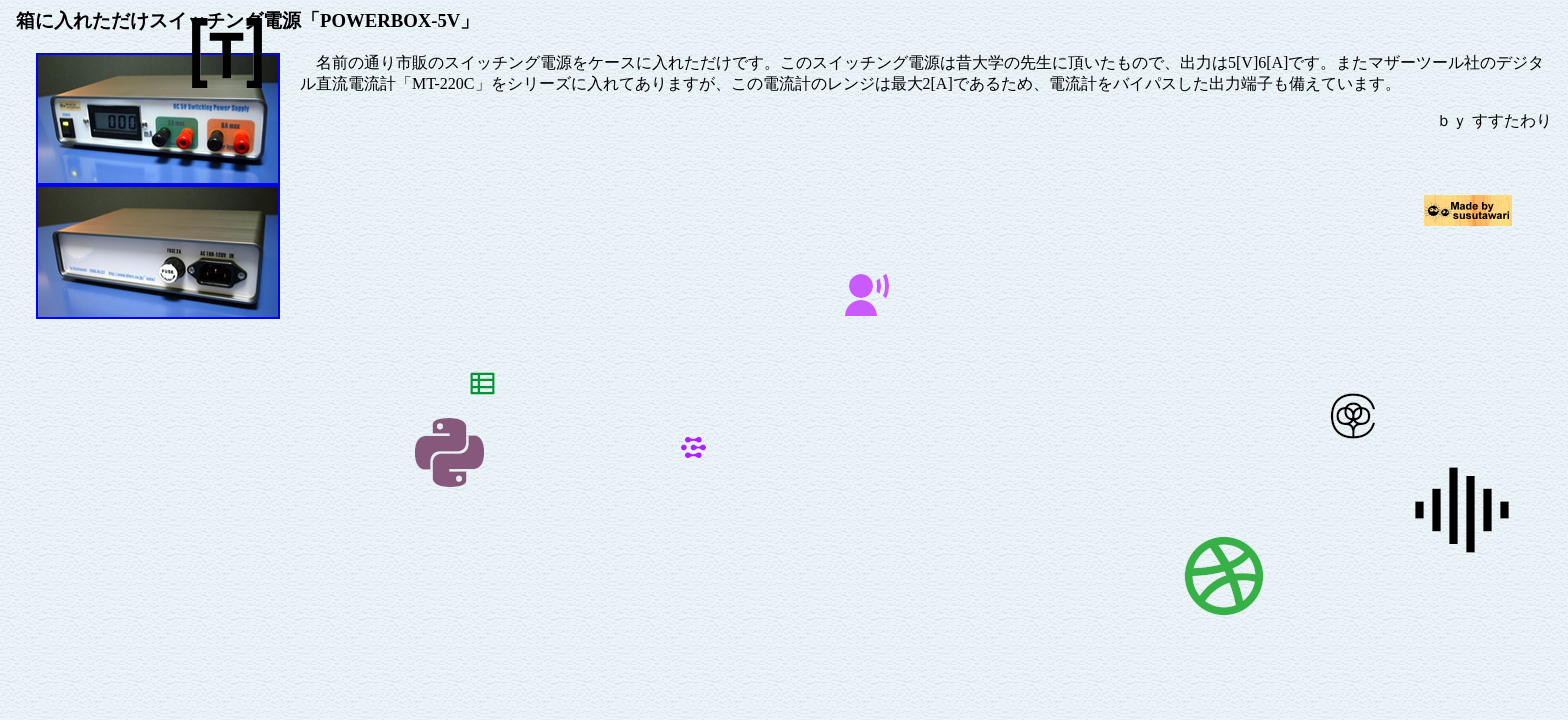 The height and width of the screenshot is (720, 1568). I want to click on switch to table view, so click(482, 383).